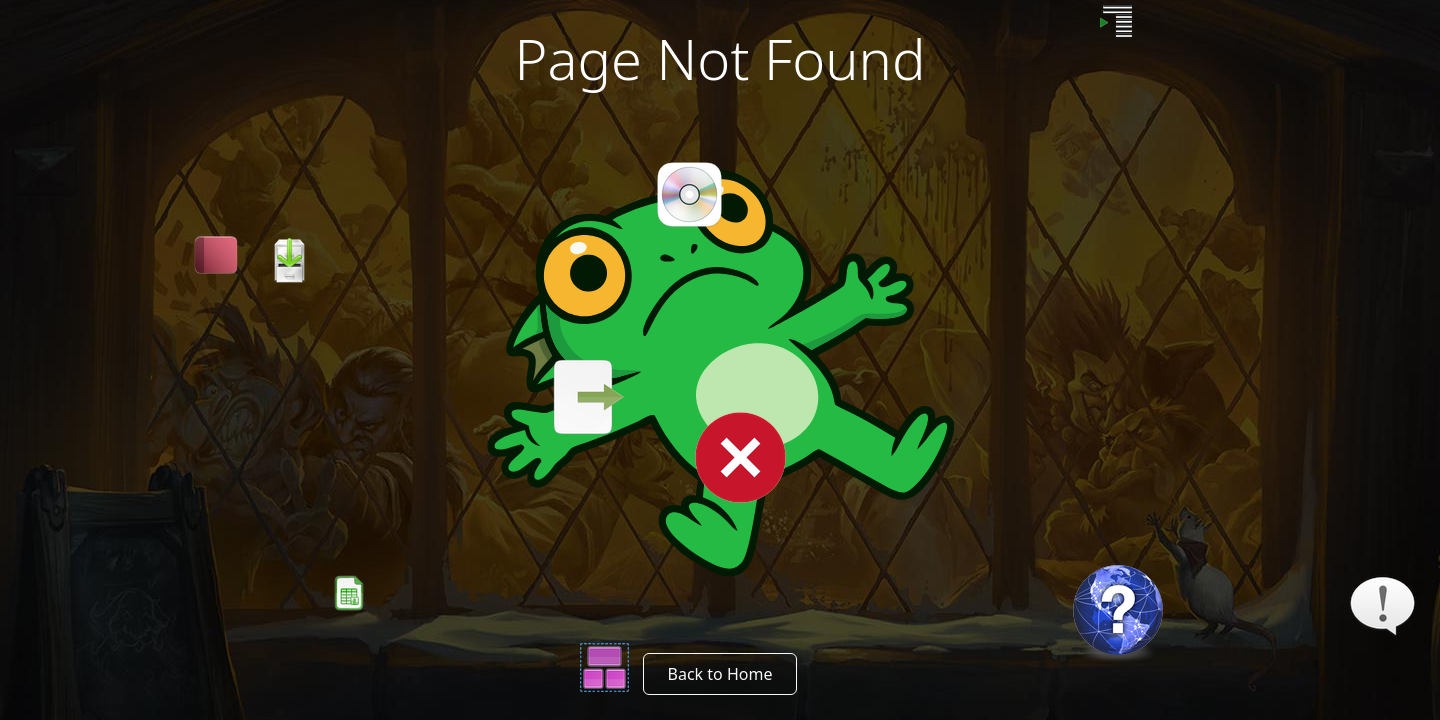  Describe the element at coordinates (1118, 610) in the screenshot. I see `connect to a network or server` at that location.